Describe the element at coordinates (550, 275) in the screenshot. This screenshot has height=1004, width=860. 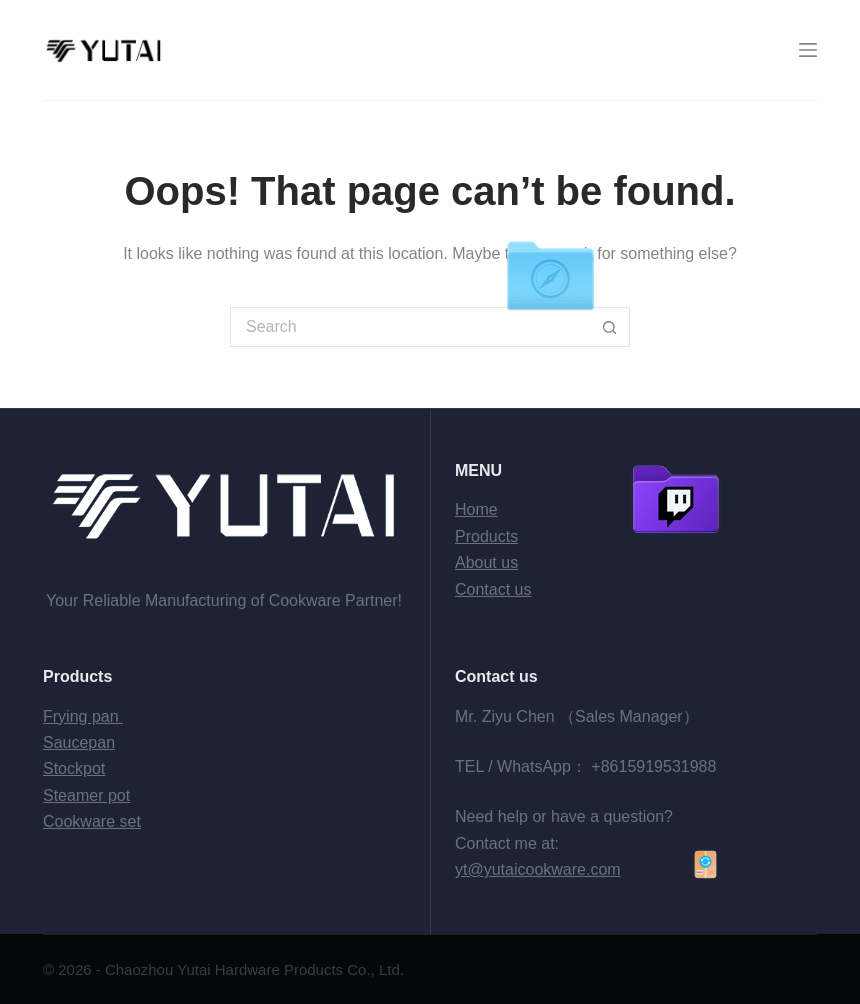
I see `access your local web server files` at that location.